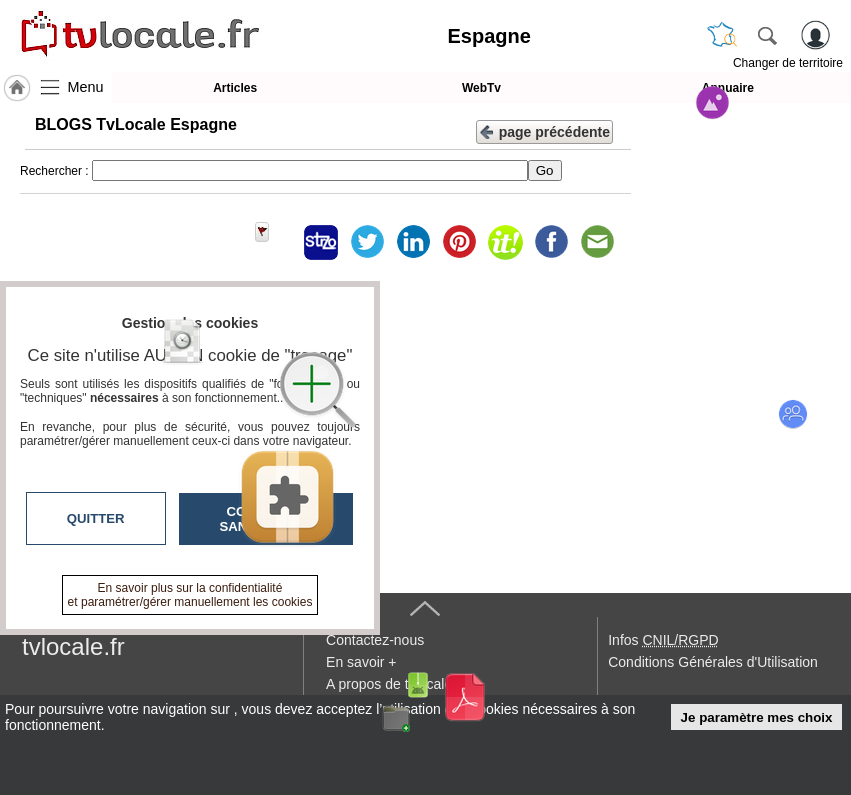 The height and width of the screenshot is (795, 851). I want to click on open a pdf document, so click(465, 697).